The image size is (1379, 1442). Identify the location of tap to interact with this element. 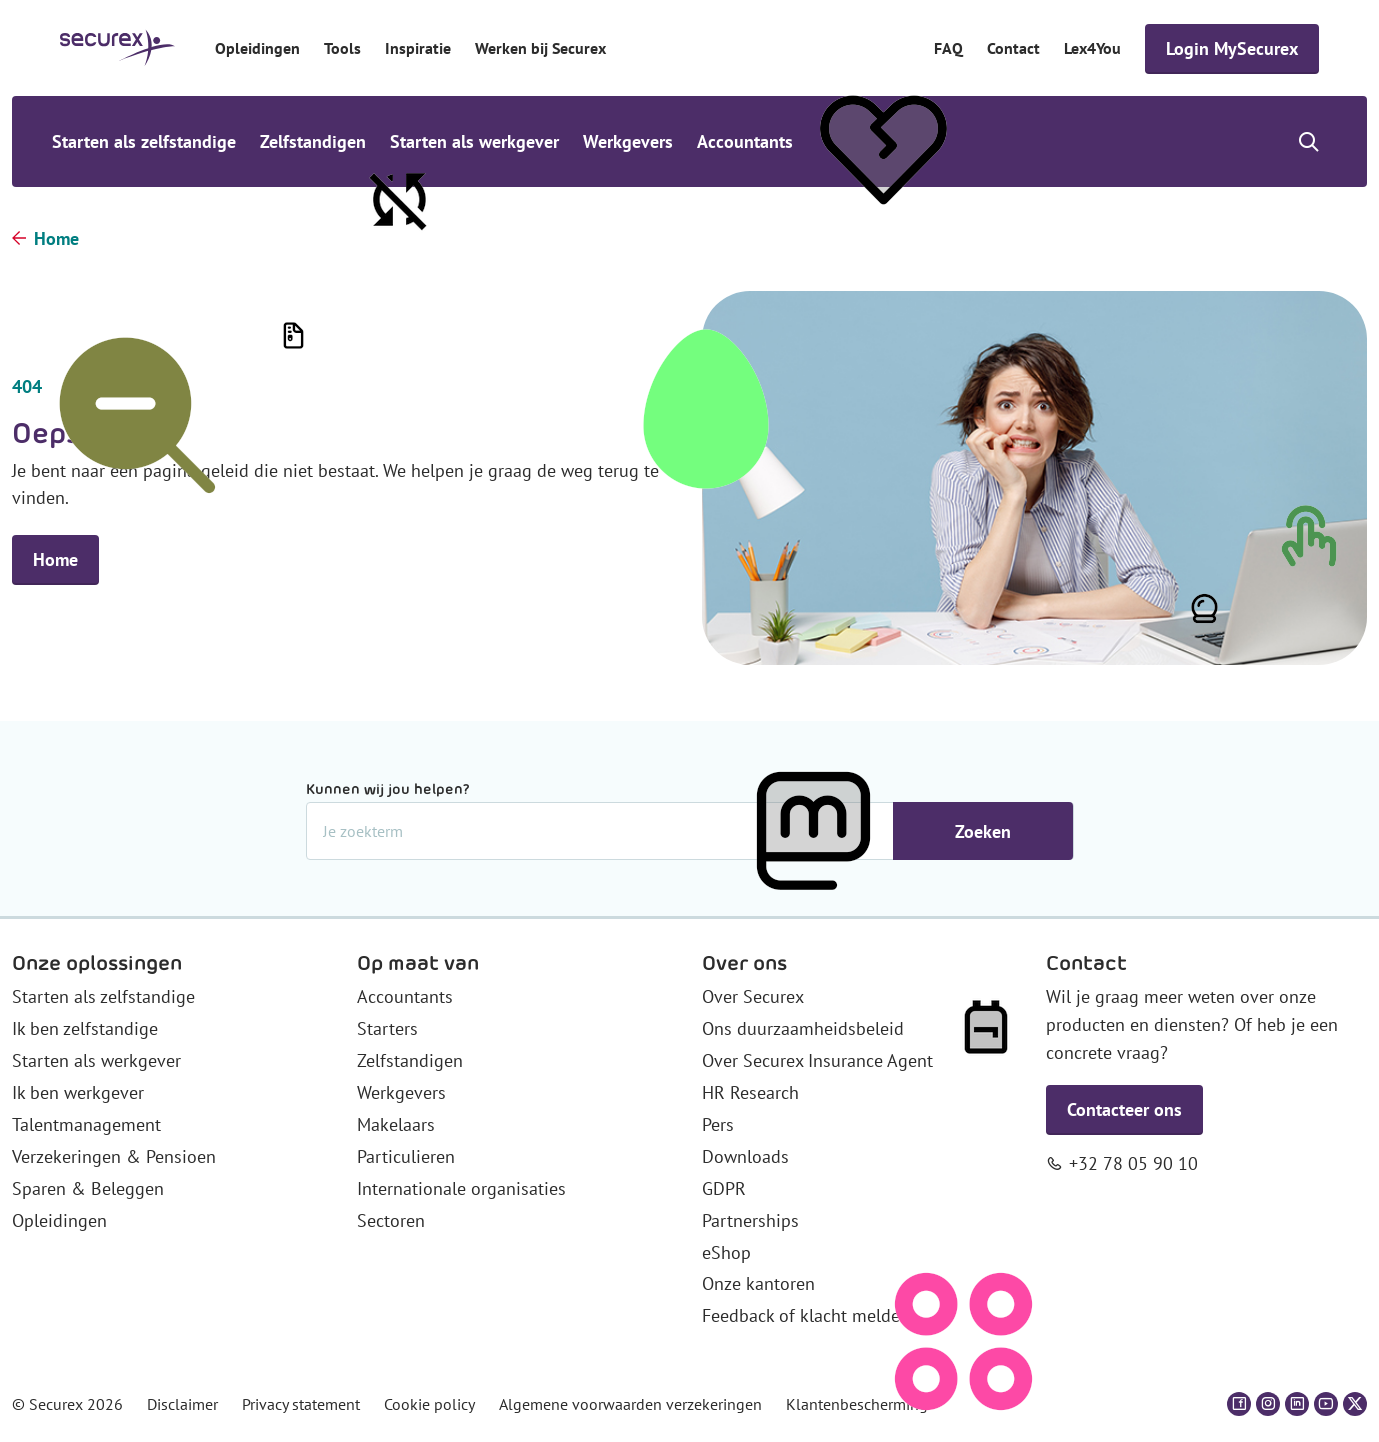
(1309, 537).